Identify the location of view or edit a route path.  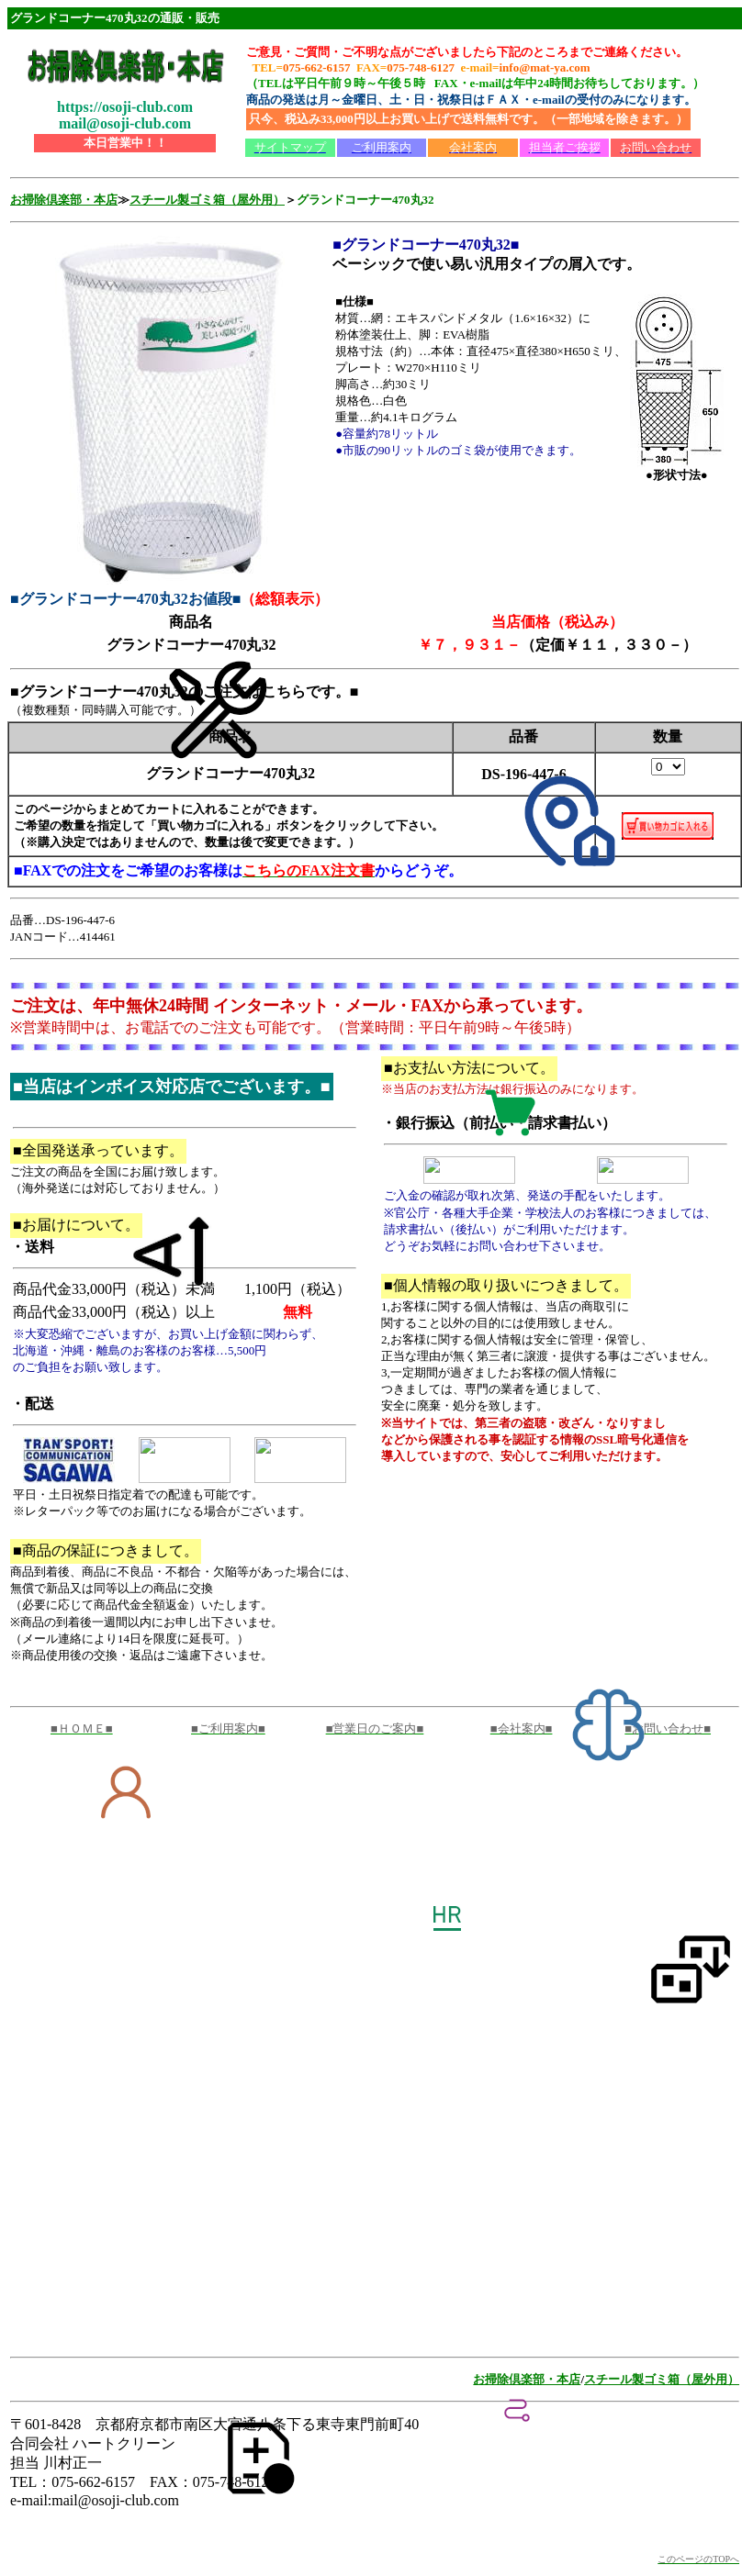
(517, 2409).